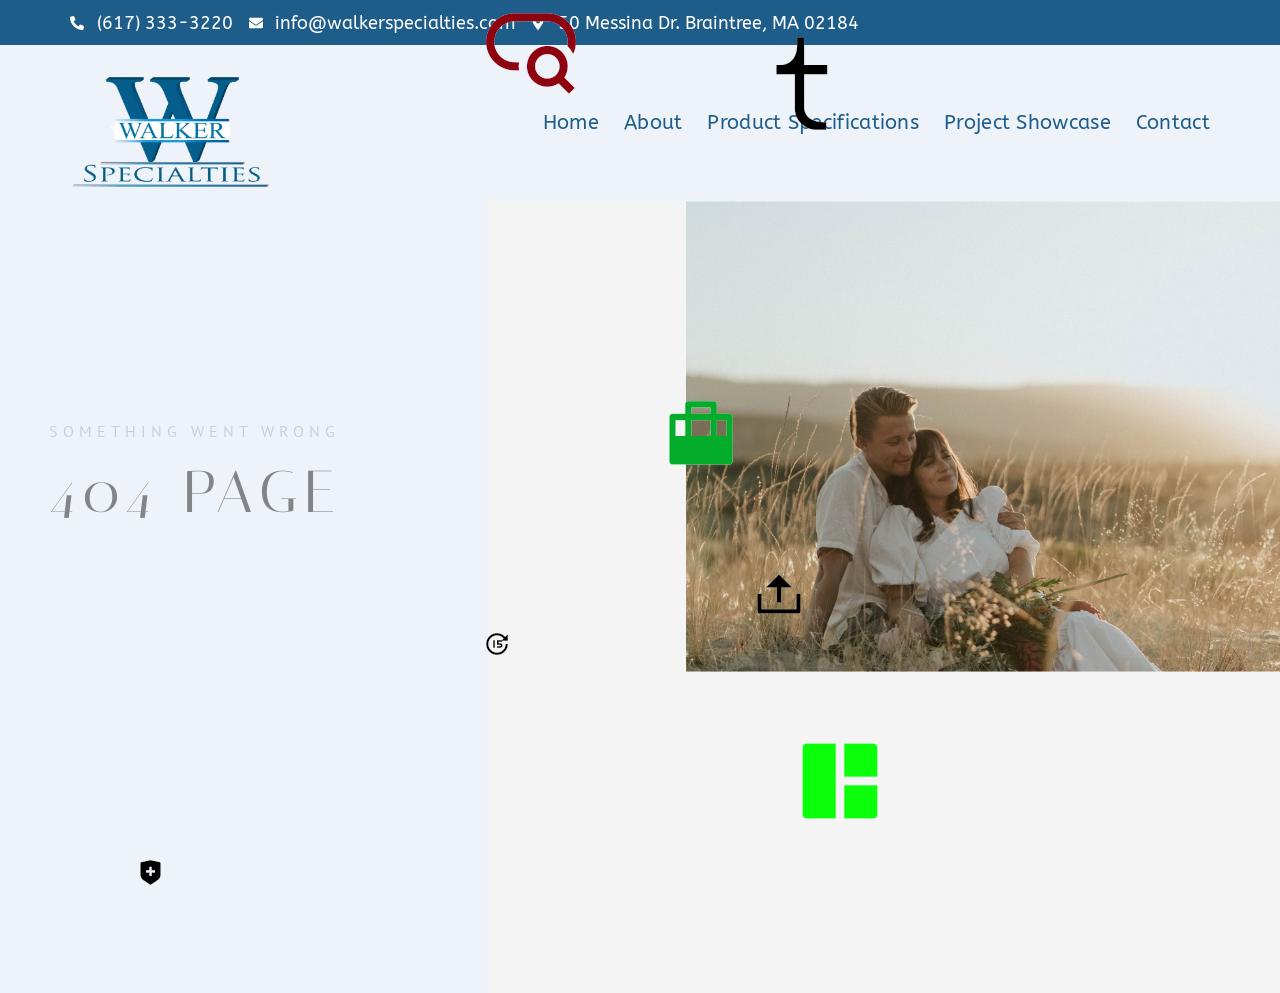  What do you see at coordinates (701, 436) in the screenshot?
I see `access work or business documents` at bounding box center [701, 436].